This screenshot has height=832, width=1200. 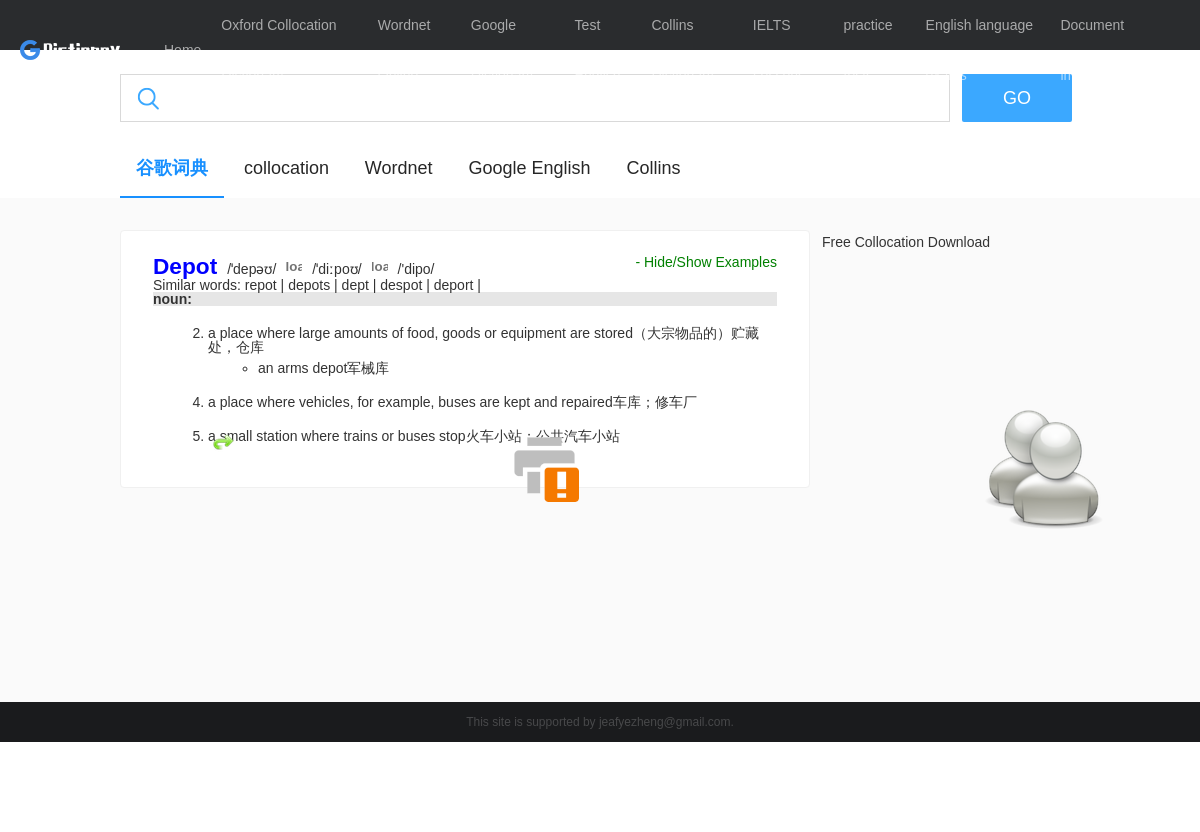 What do you see at coordinates (223, 441) in the screenshot?
I see `redo the last undone action` at bounding box center [223, 441].